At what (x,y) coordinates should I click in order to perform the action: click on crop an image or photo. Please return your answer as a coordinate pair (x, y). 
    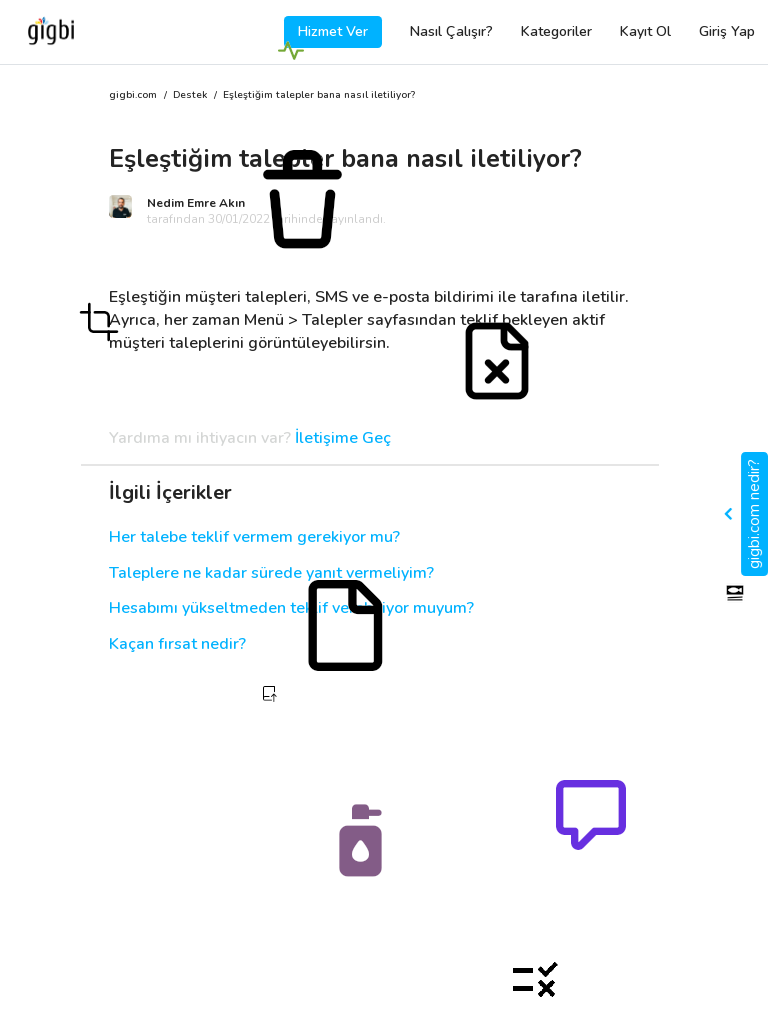
    Looking at the image, I should click on (99, 322).